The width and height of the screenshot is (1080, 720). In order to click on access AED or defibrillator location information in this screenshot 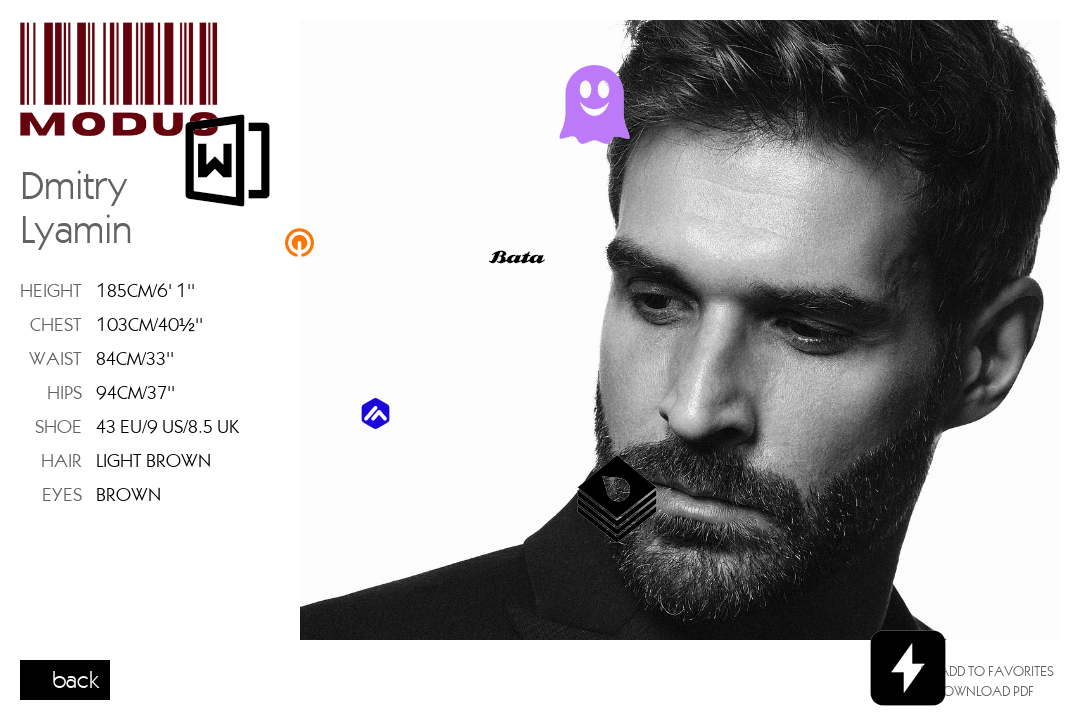, I will do `click(908, 668)`.